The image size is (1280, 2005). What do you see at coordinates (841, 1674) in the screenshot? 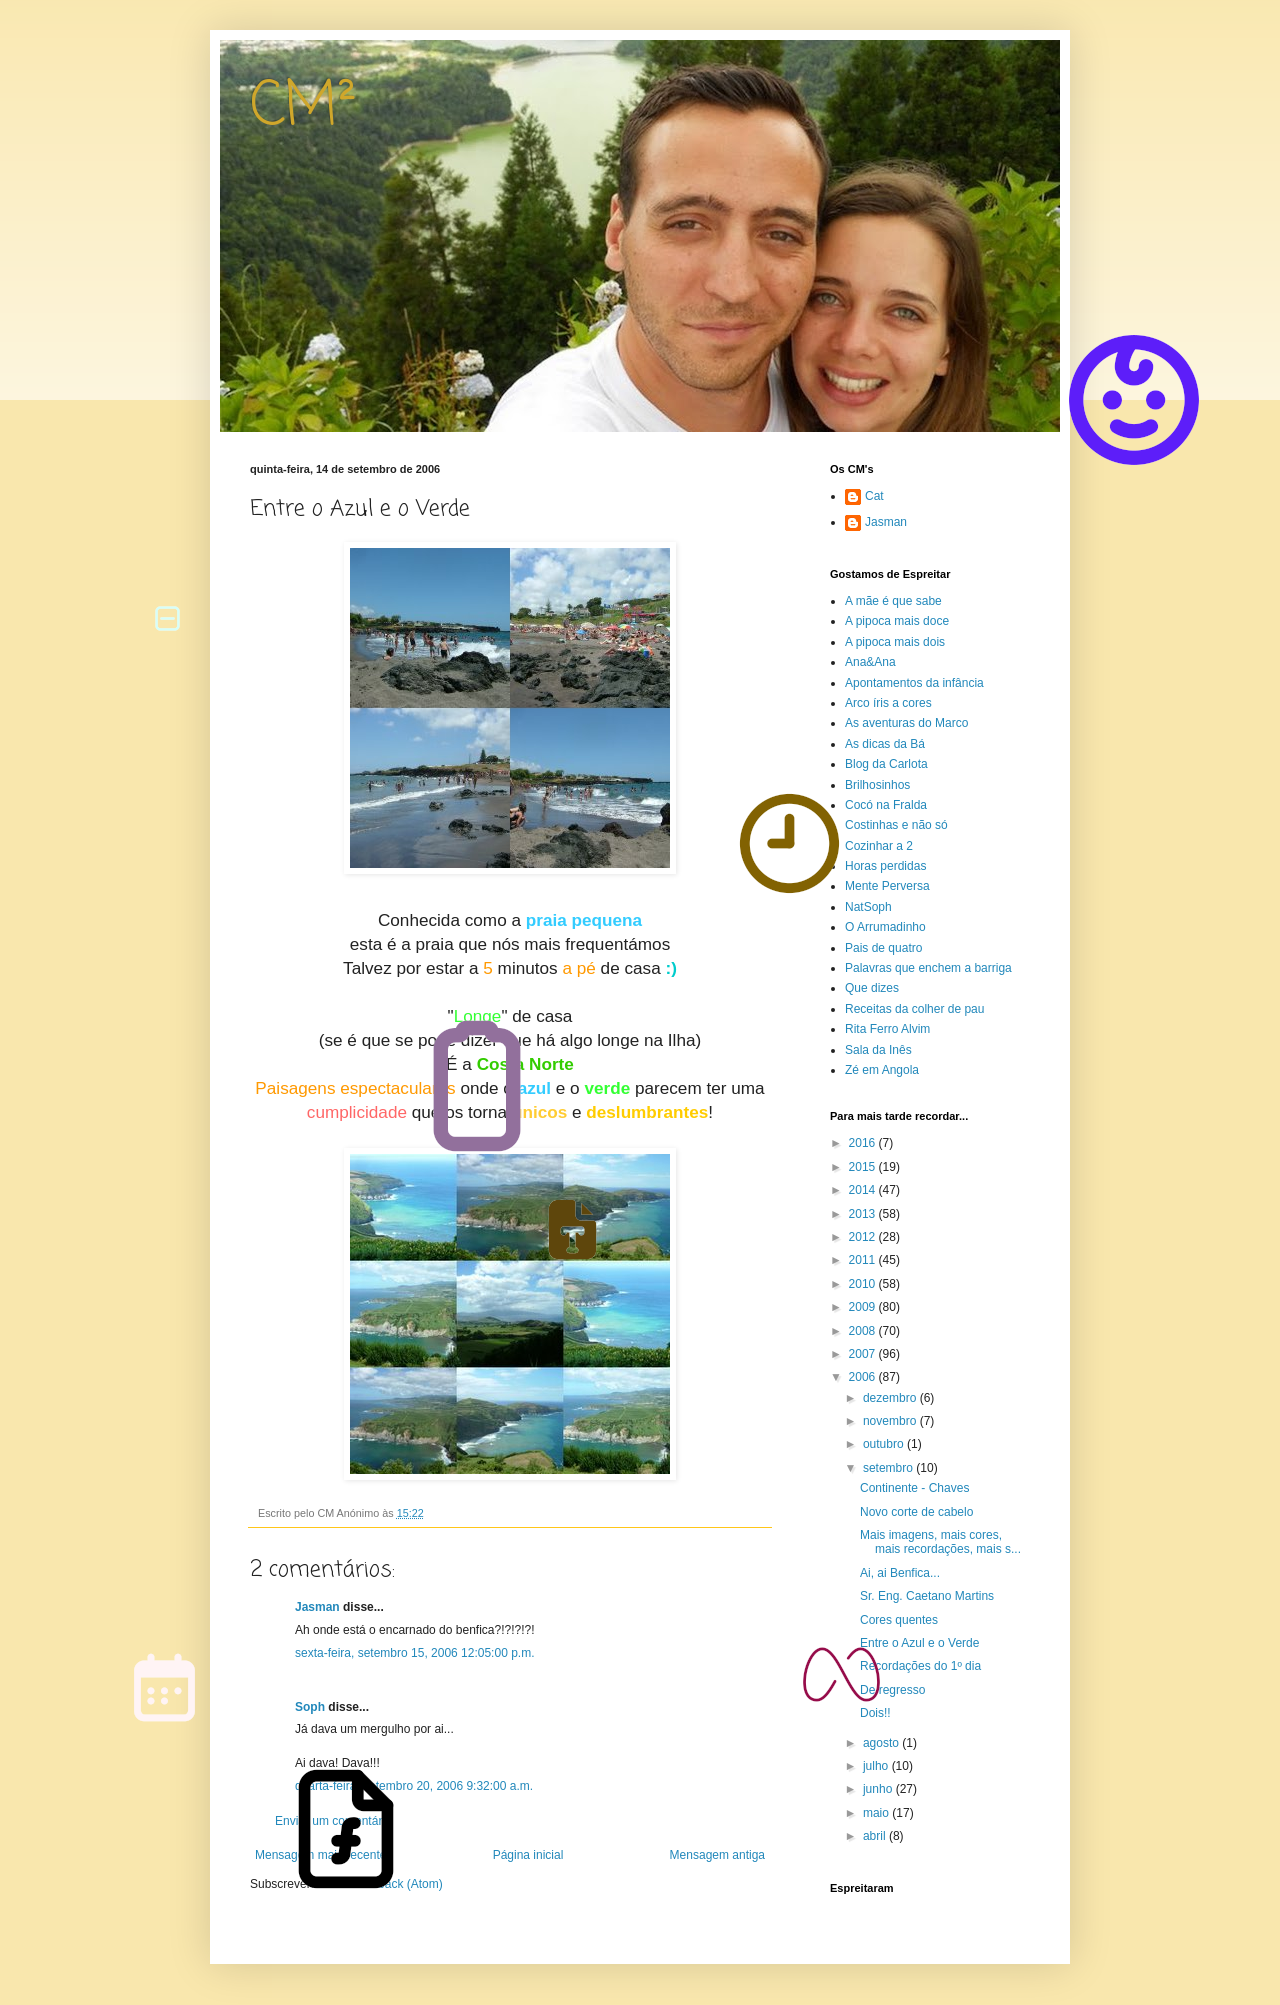
I see `Meta company logo` at bounding box center [841, 1674].